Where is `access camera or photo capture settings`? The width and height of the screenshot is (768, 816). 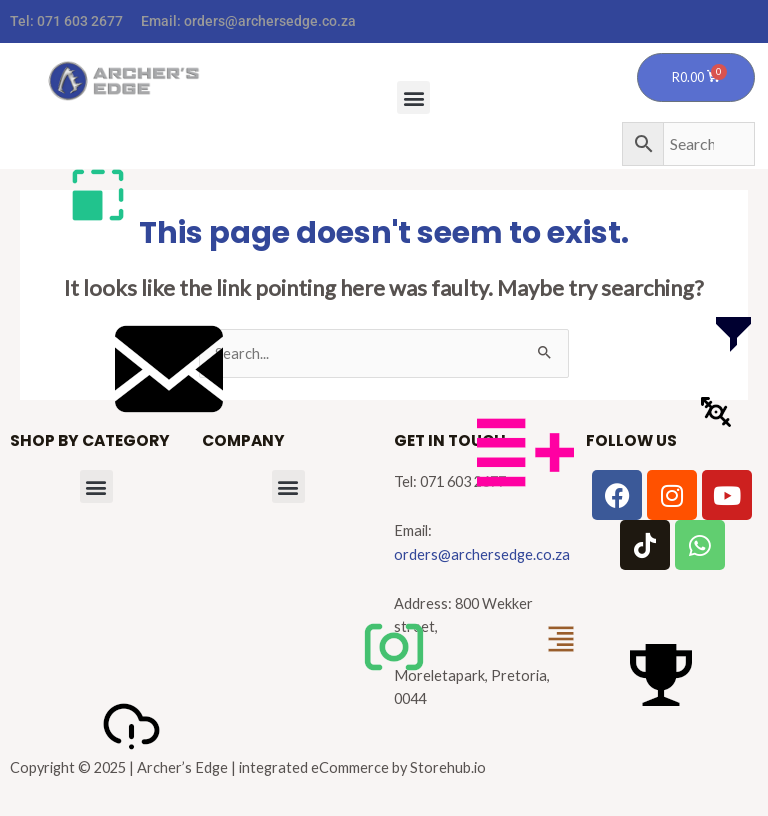
access camera or photo capture settings is located at coordinates (394, 647).